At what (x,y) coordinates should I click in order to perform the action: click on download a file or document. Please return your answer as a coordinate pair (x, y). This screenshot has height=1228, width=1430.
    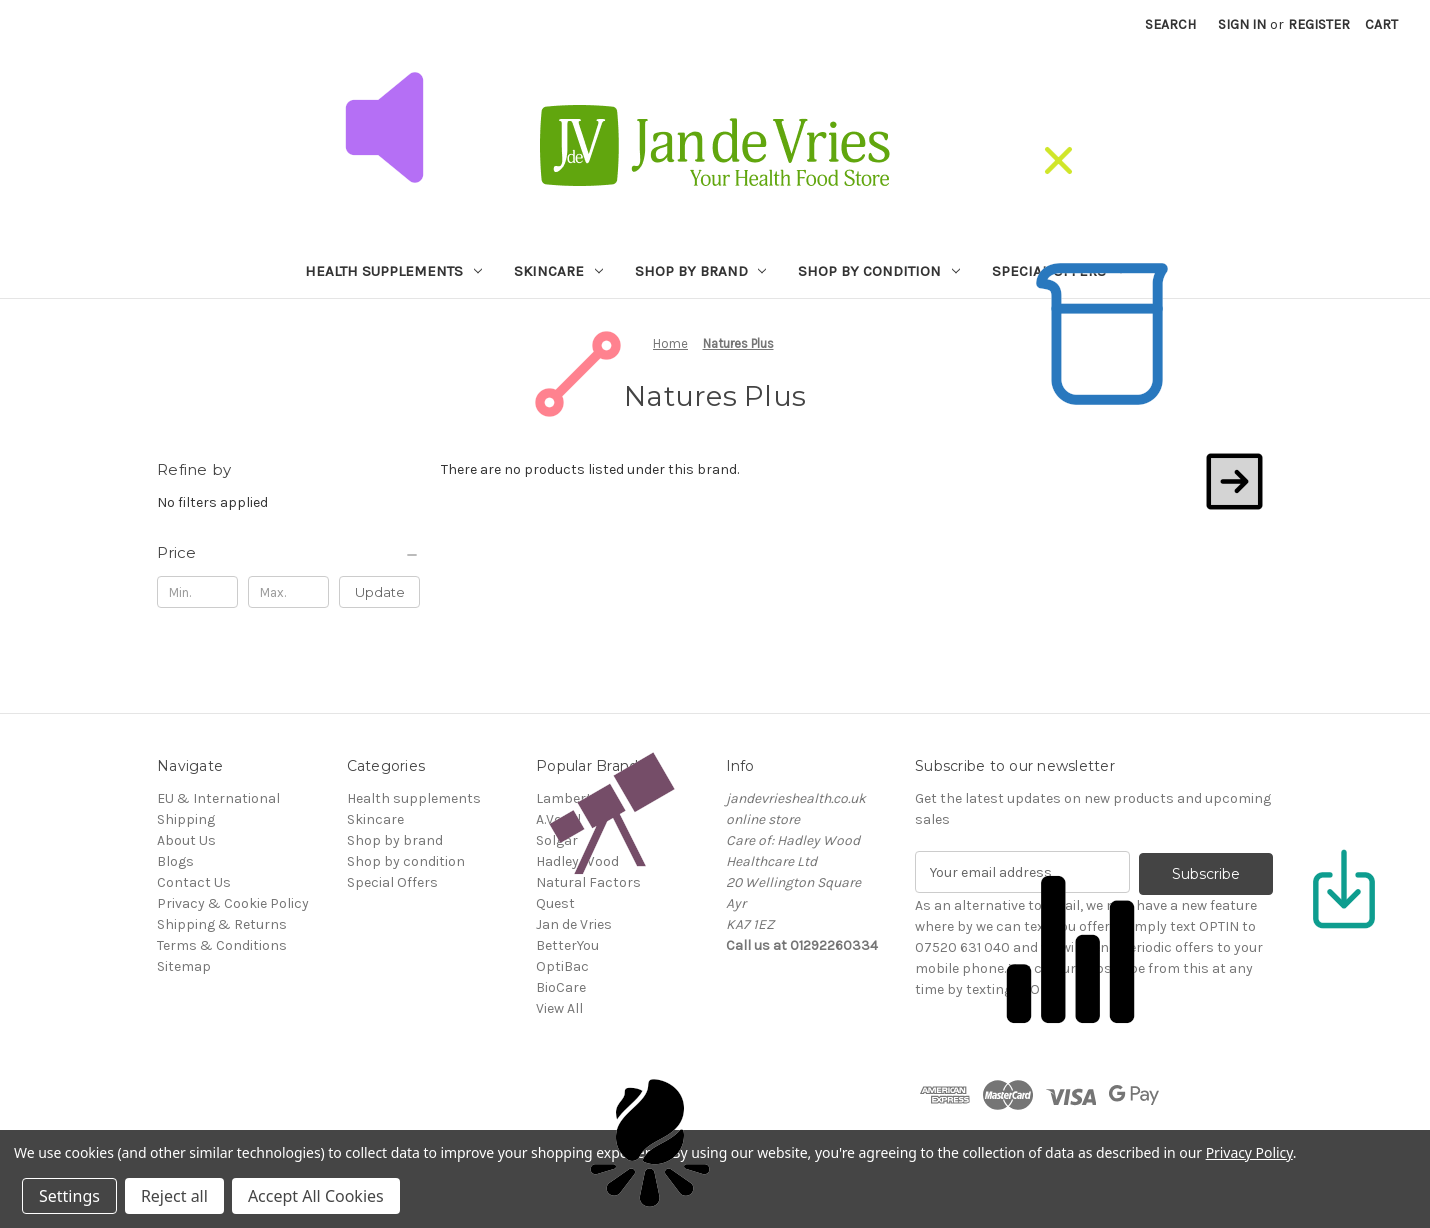
    Looking at the image, I should click on (1344, 889).